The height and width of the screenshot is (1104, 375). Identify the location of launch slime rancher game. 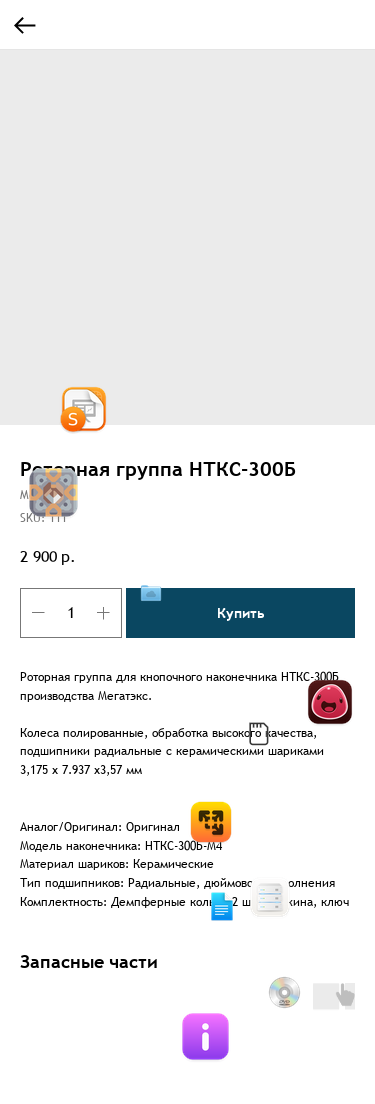
(330, 702).